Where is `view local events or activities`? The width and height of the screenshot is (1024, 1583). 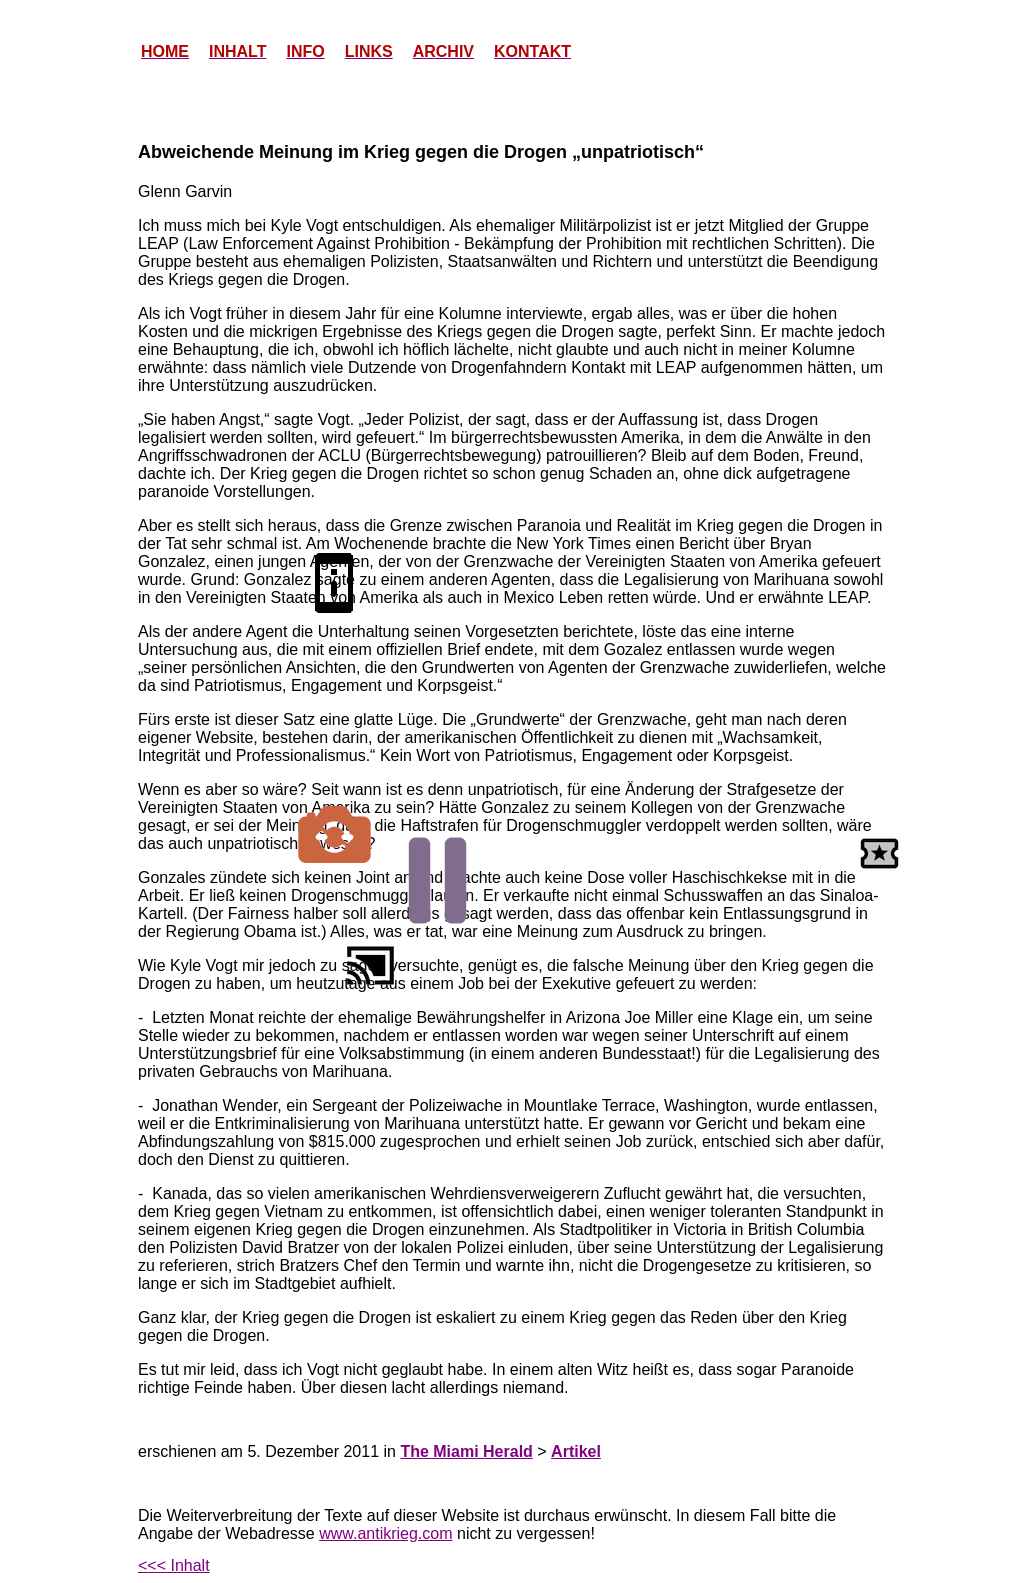 view local events or activities is located at coordinates (879, 853).